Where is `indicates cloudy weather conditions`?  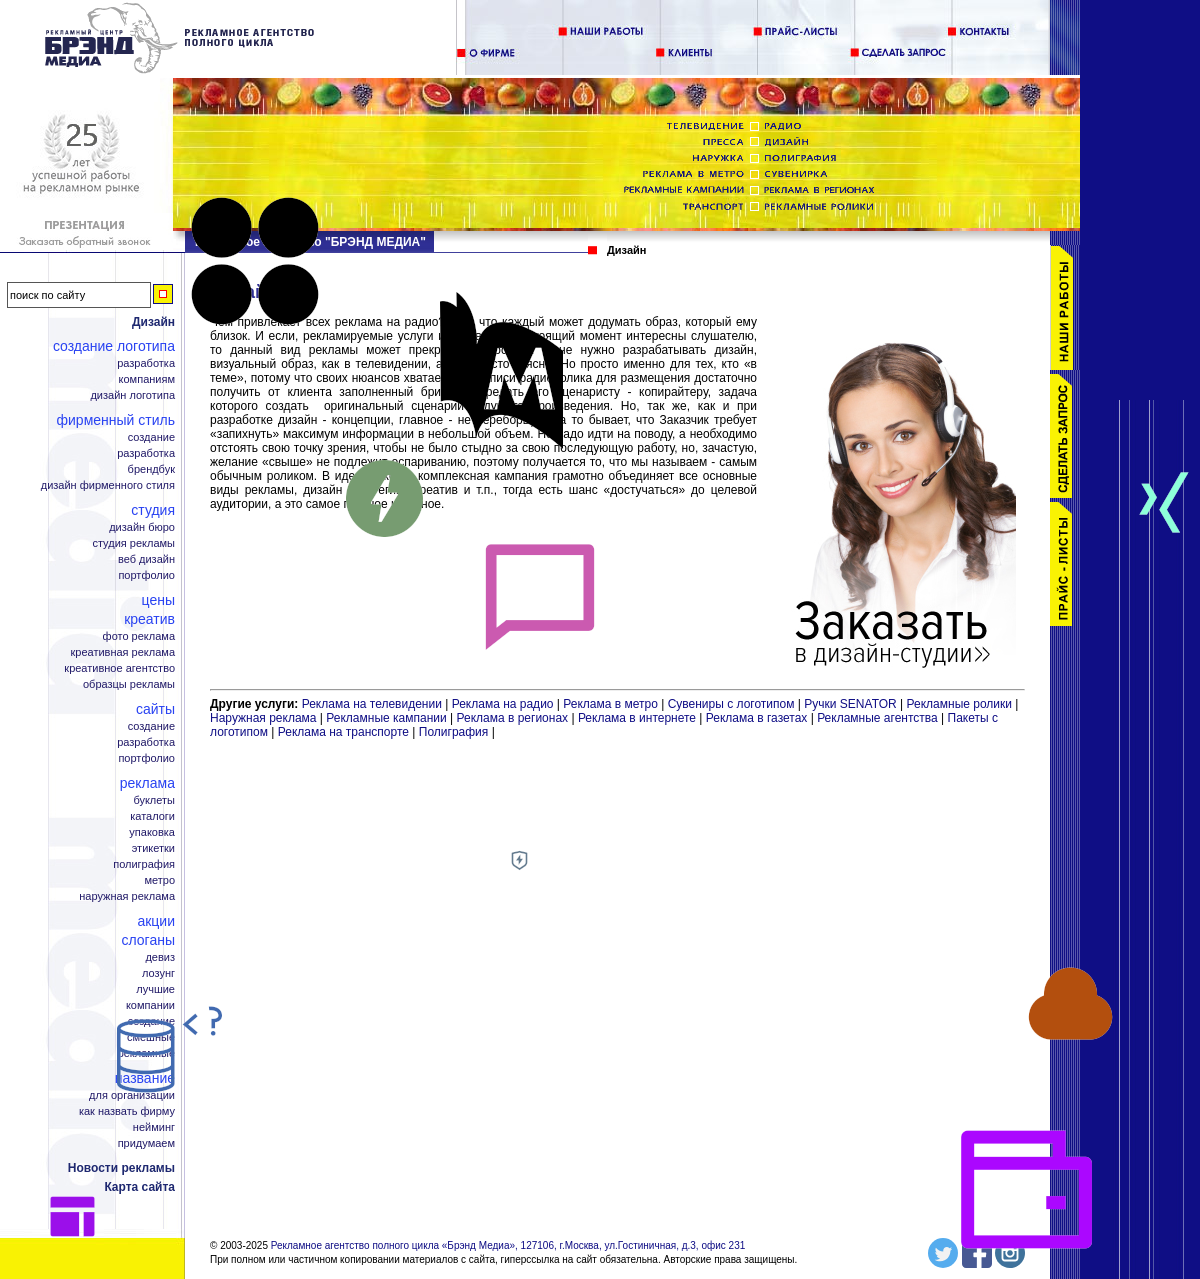 indicates cloudy weather conditions is located at coordinates (1070, 1005).